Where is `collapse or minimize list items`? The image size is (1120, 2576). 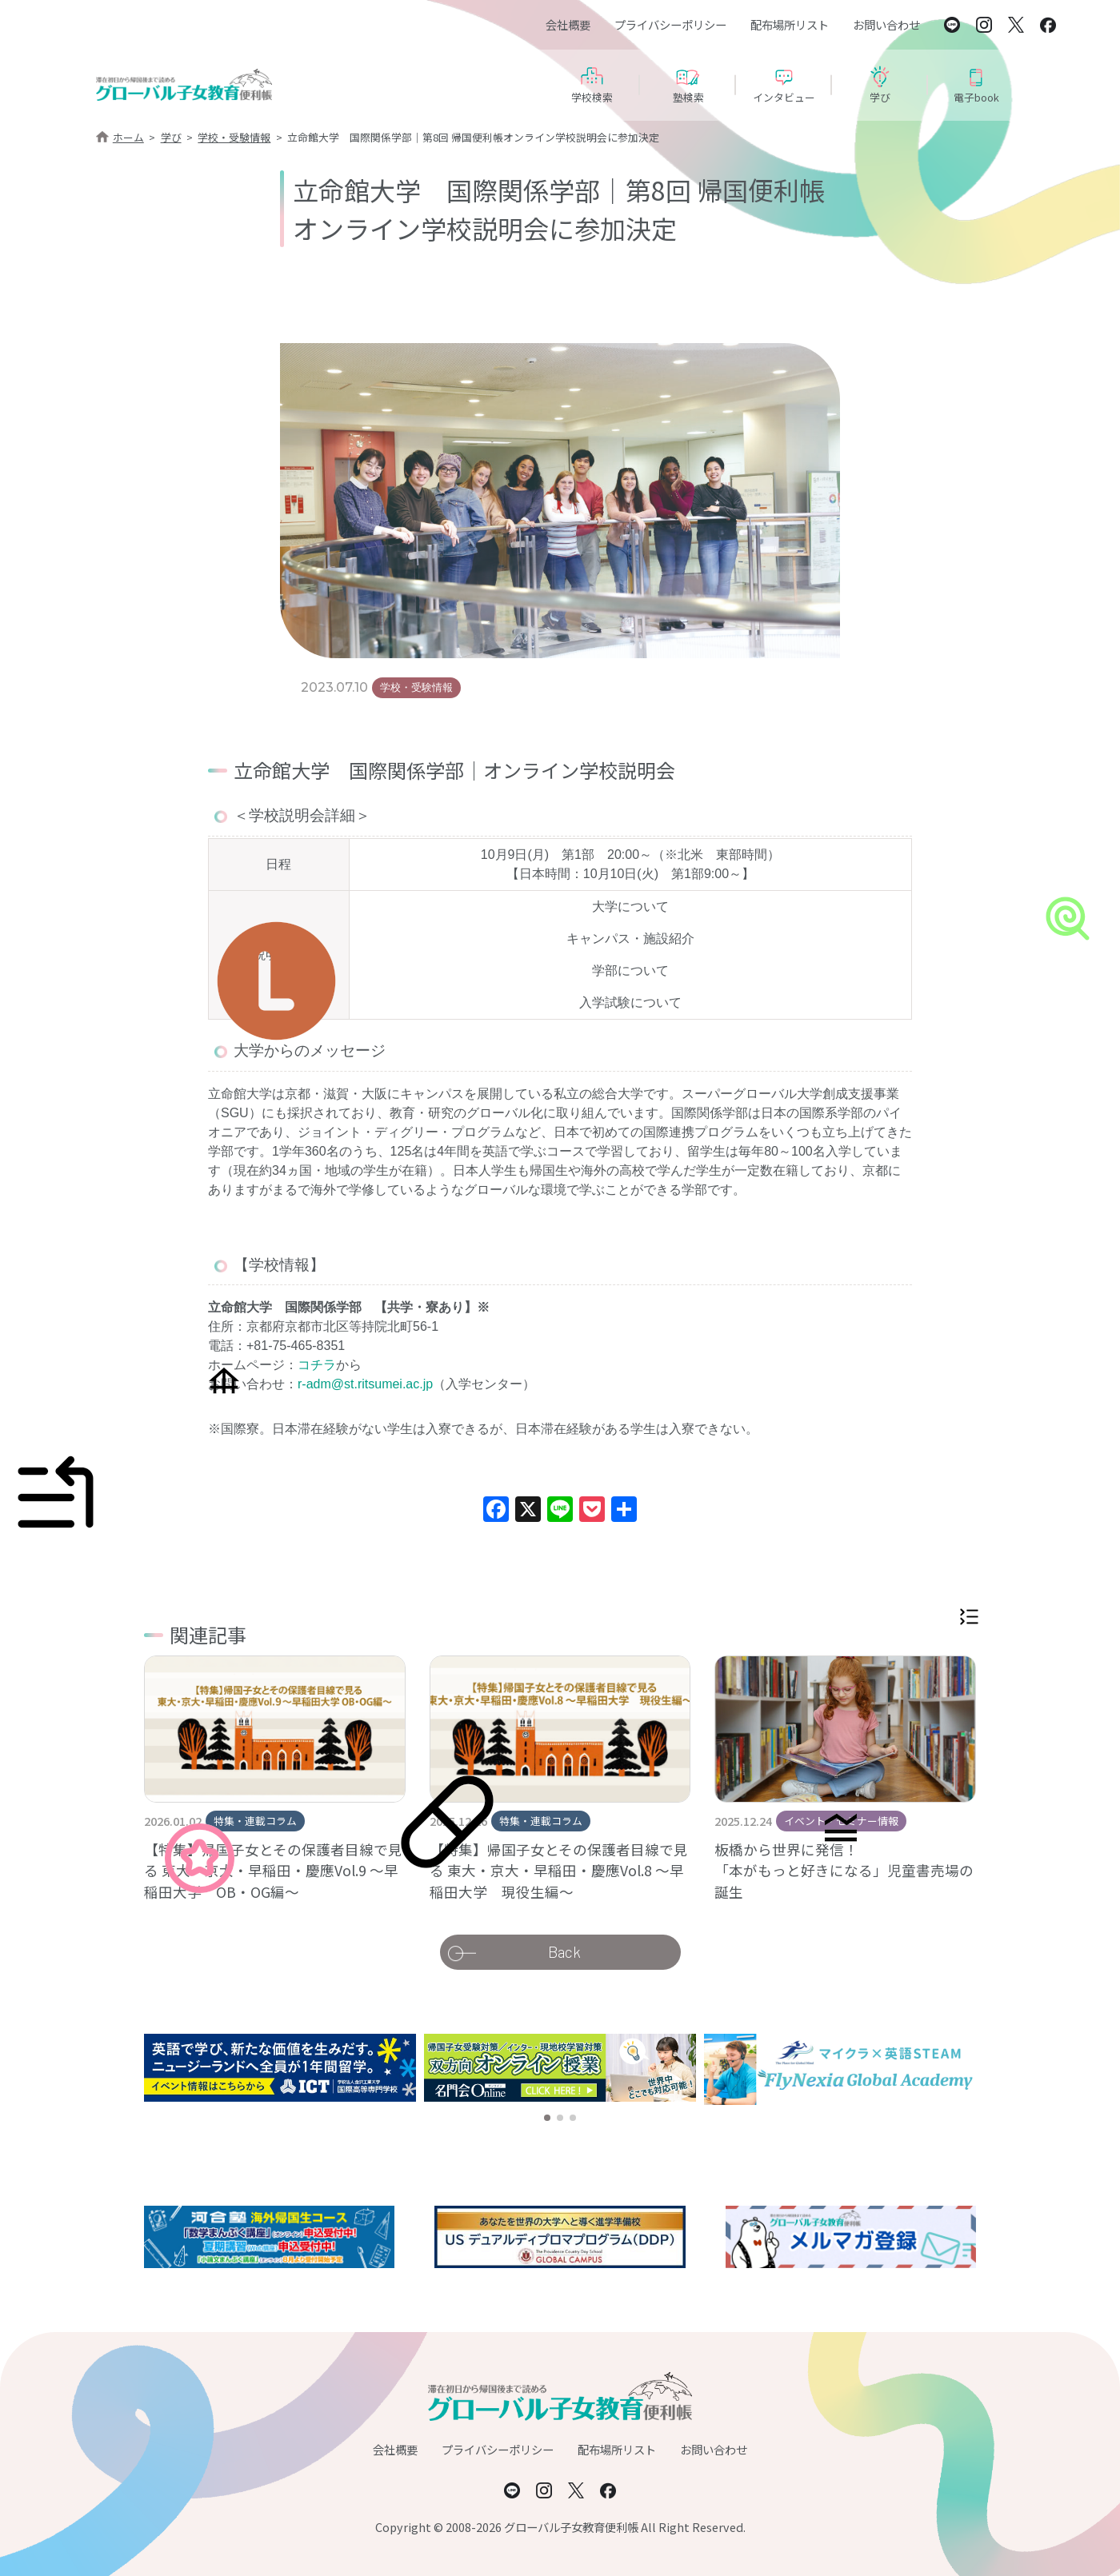 collapse or minimize list items is located at coordinates (969, 1616).